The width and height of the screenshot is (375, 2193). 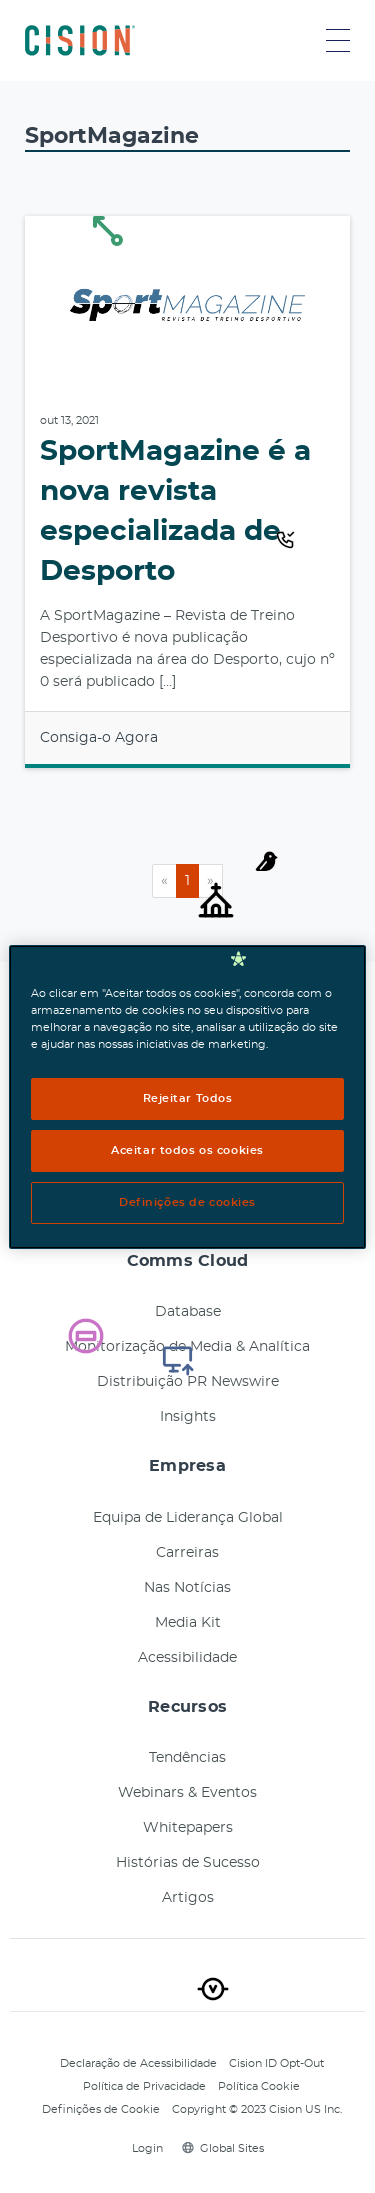 What do you see at coordinates (107, 230) in the screenshot?
I see `navigate back to previous screen` at bounding box center [107, 230].